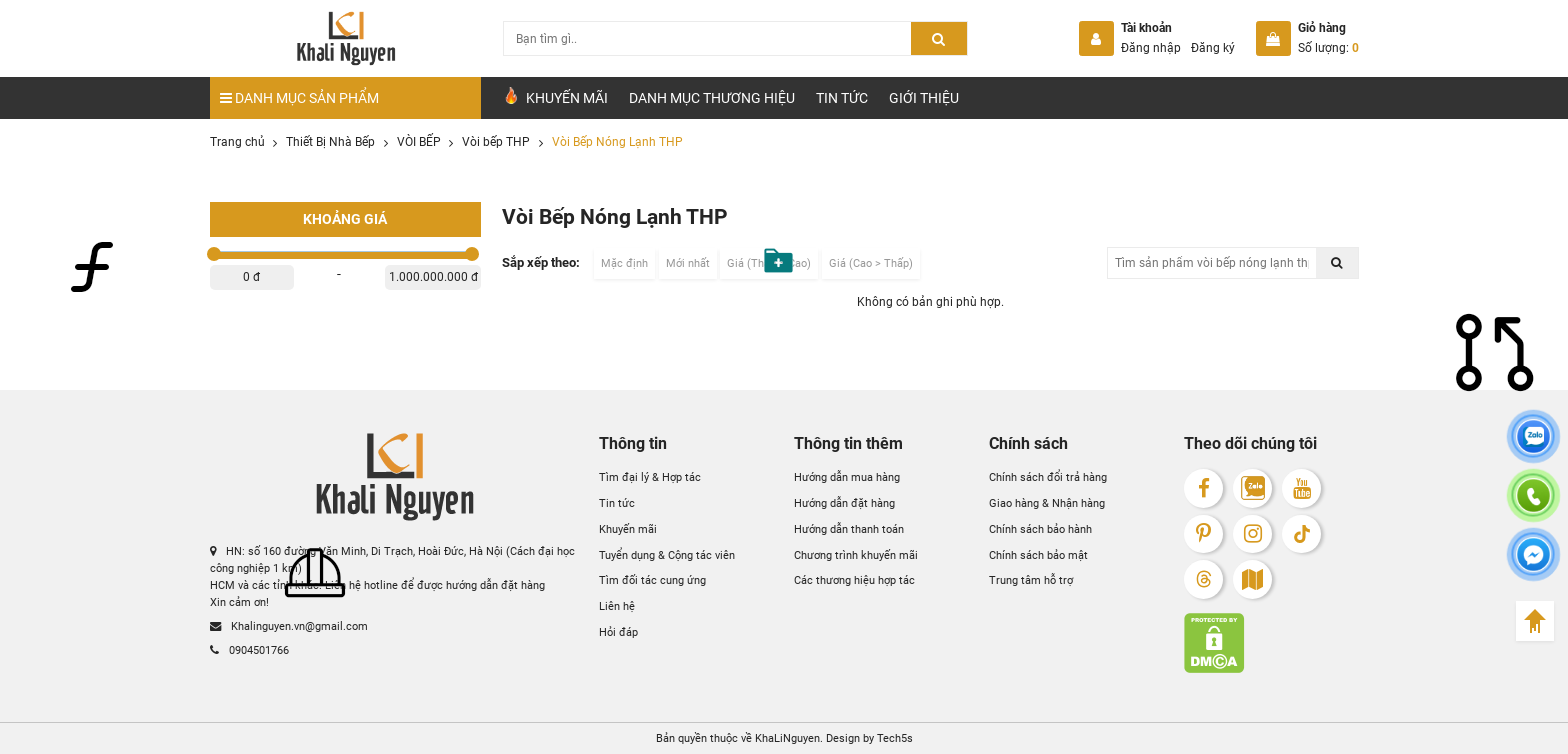 The height and width of the screenshot is (754, 1568). What do you see at coordinates (1491, 352) in the screenshot?
I see `create a new pull request` at bounding box center [1491, 352].